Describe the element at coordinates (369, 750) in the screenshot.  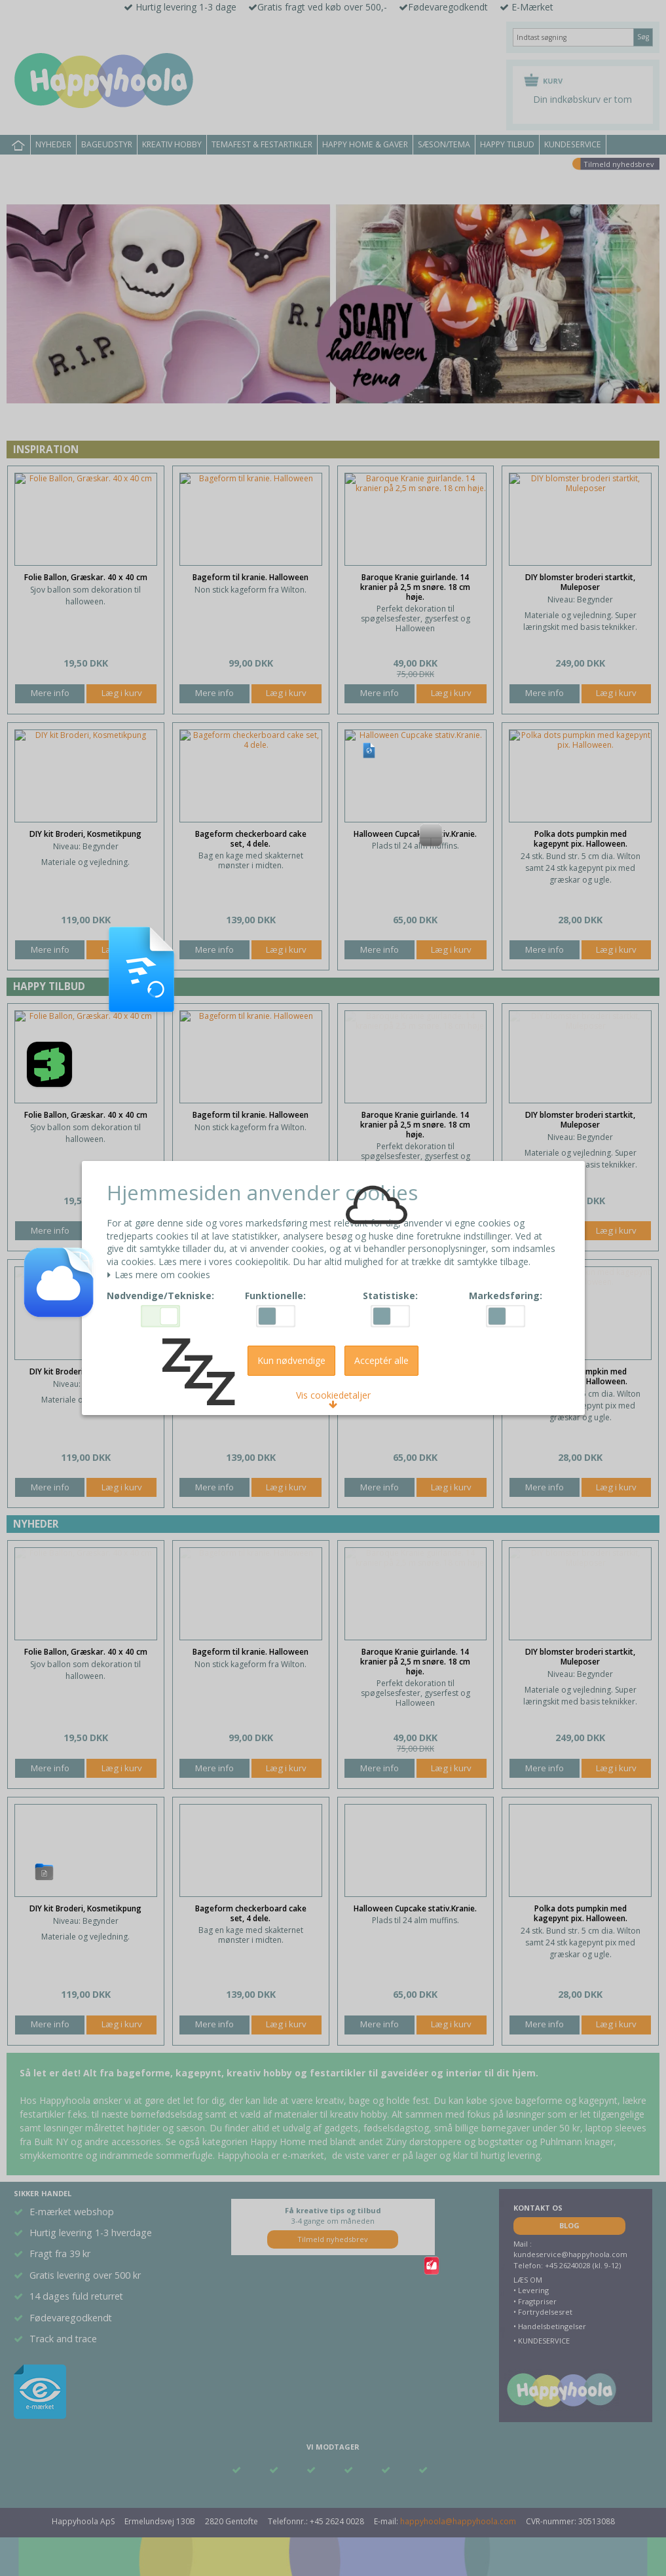
I see `an opendocument web template file` at that location.